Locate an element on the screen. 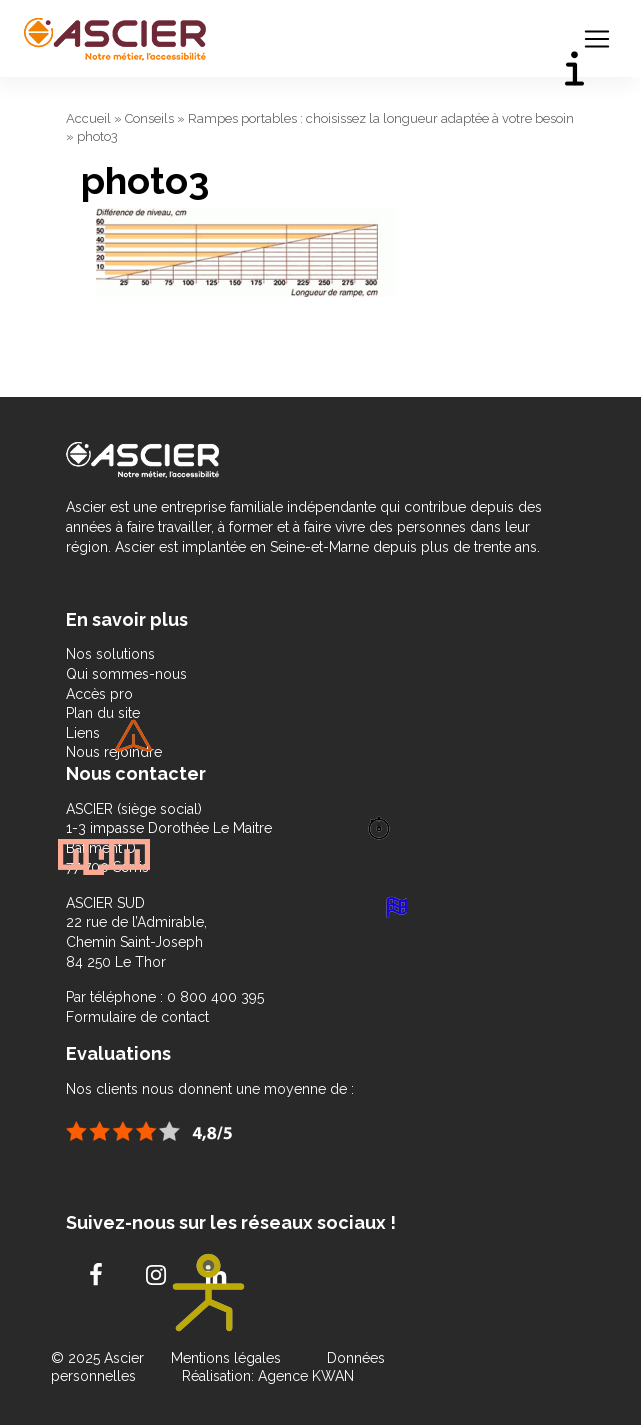 The height and width of the screenshot is (1425, 641). view more information or details is located at coordinates (574, 68).